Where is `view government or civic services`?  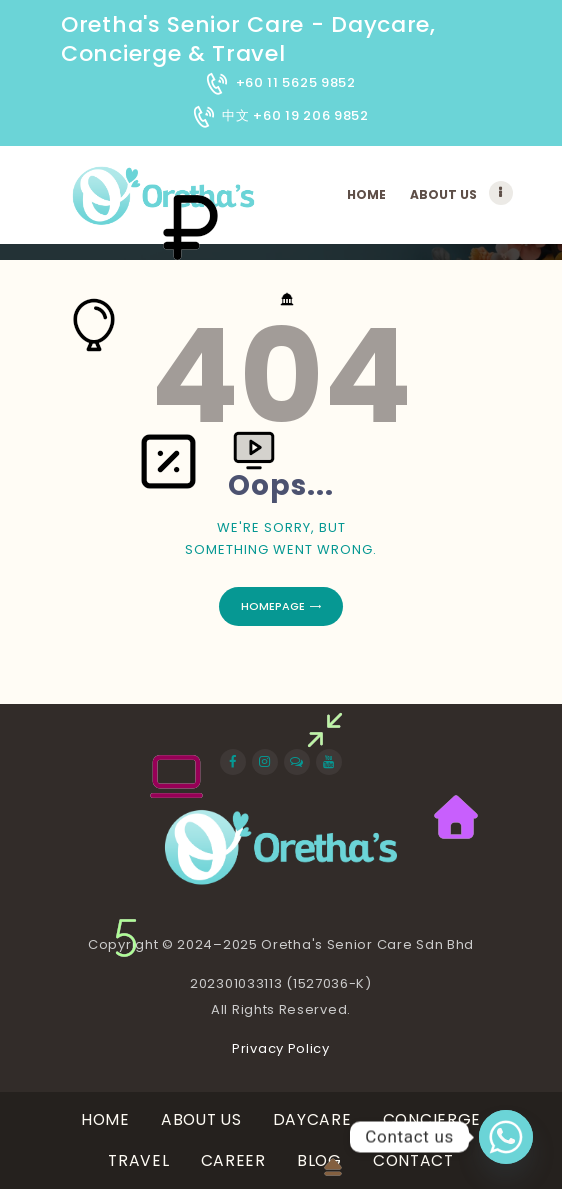
view government or civic services is located at coordinates (287, 299).